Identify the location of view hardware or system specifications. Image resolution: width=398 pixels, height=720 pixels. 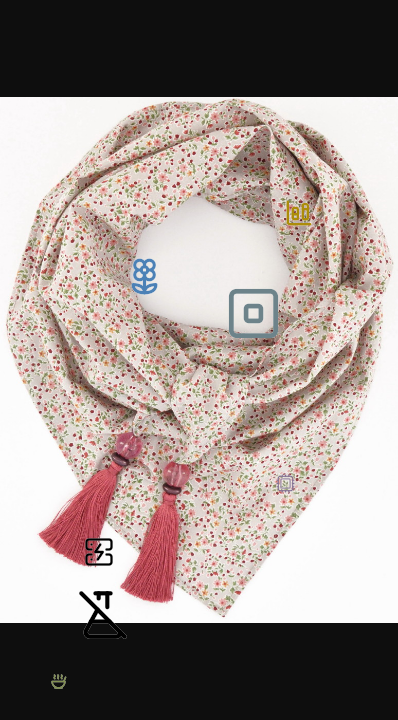
(285, 483).